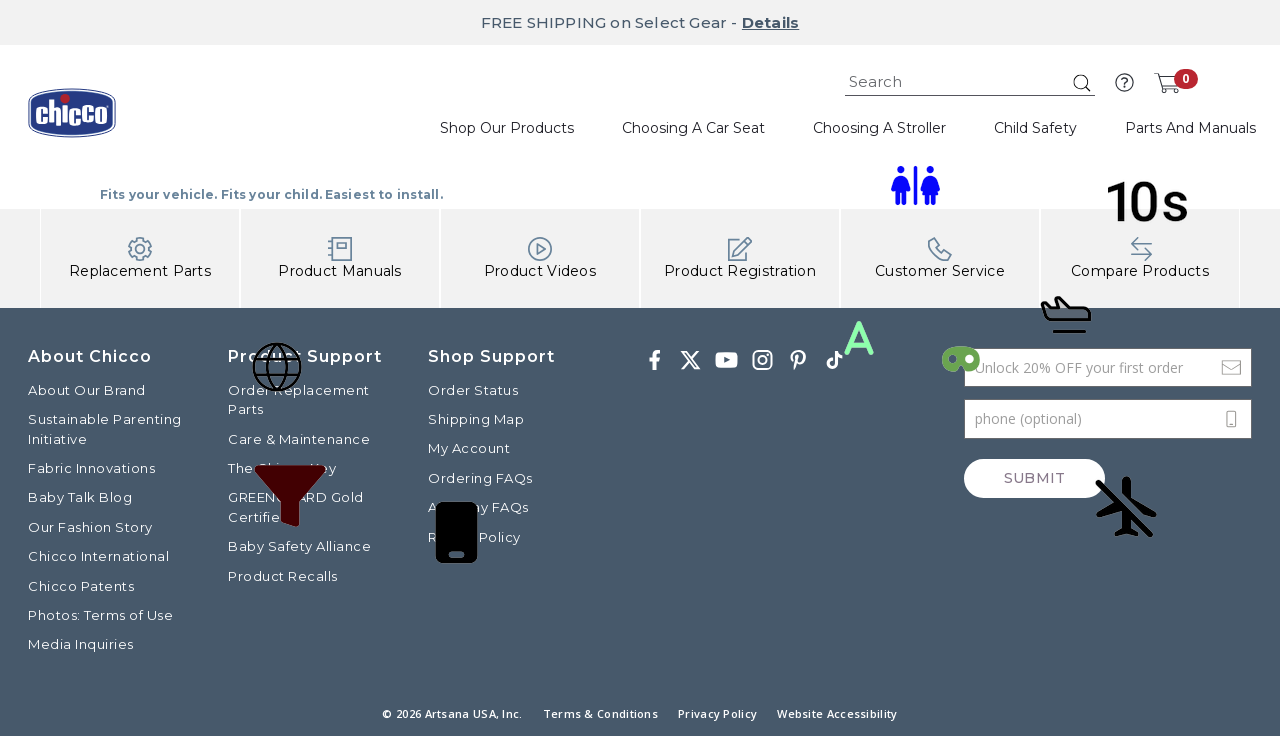 The height and width of the screenshot is (736, 1280). Describe the element at coordinates (915, 185) in the screenshot. I see `locate nearby restrooms` at that location.